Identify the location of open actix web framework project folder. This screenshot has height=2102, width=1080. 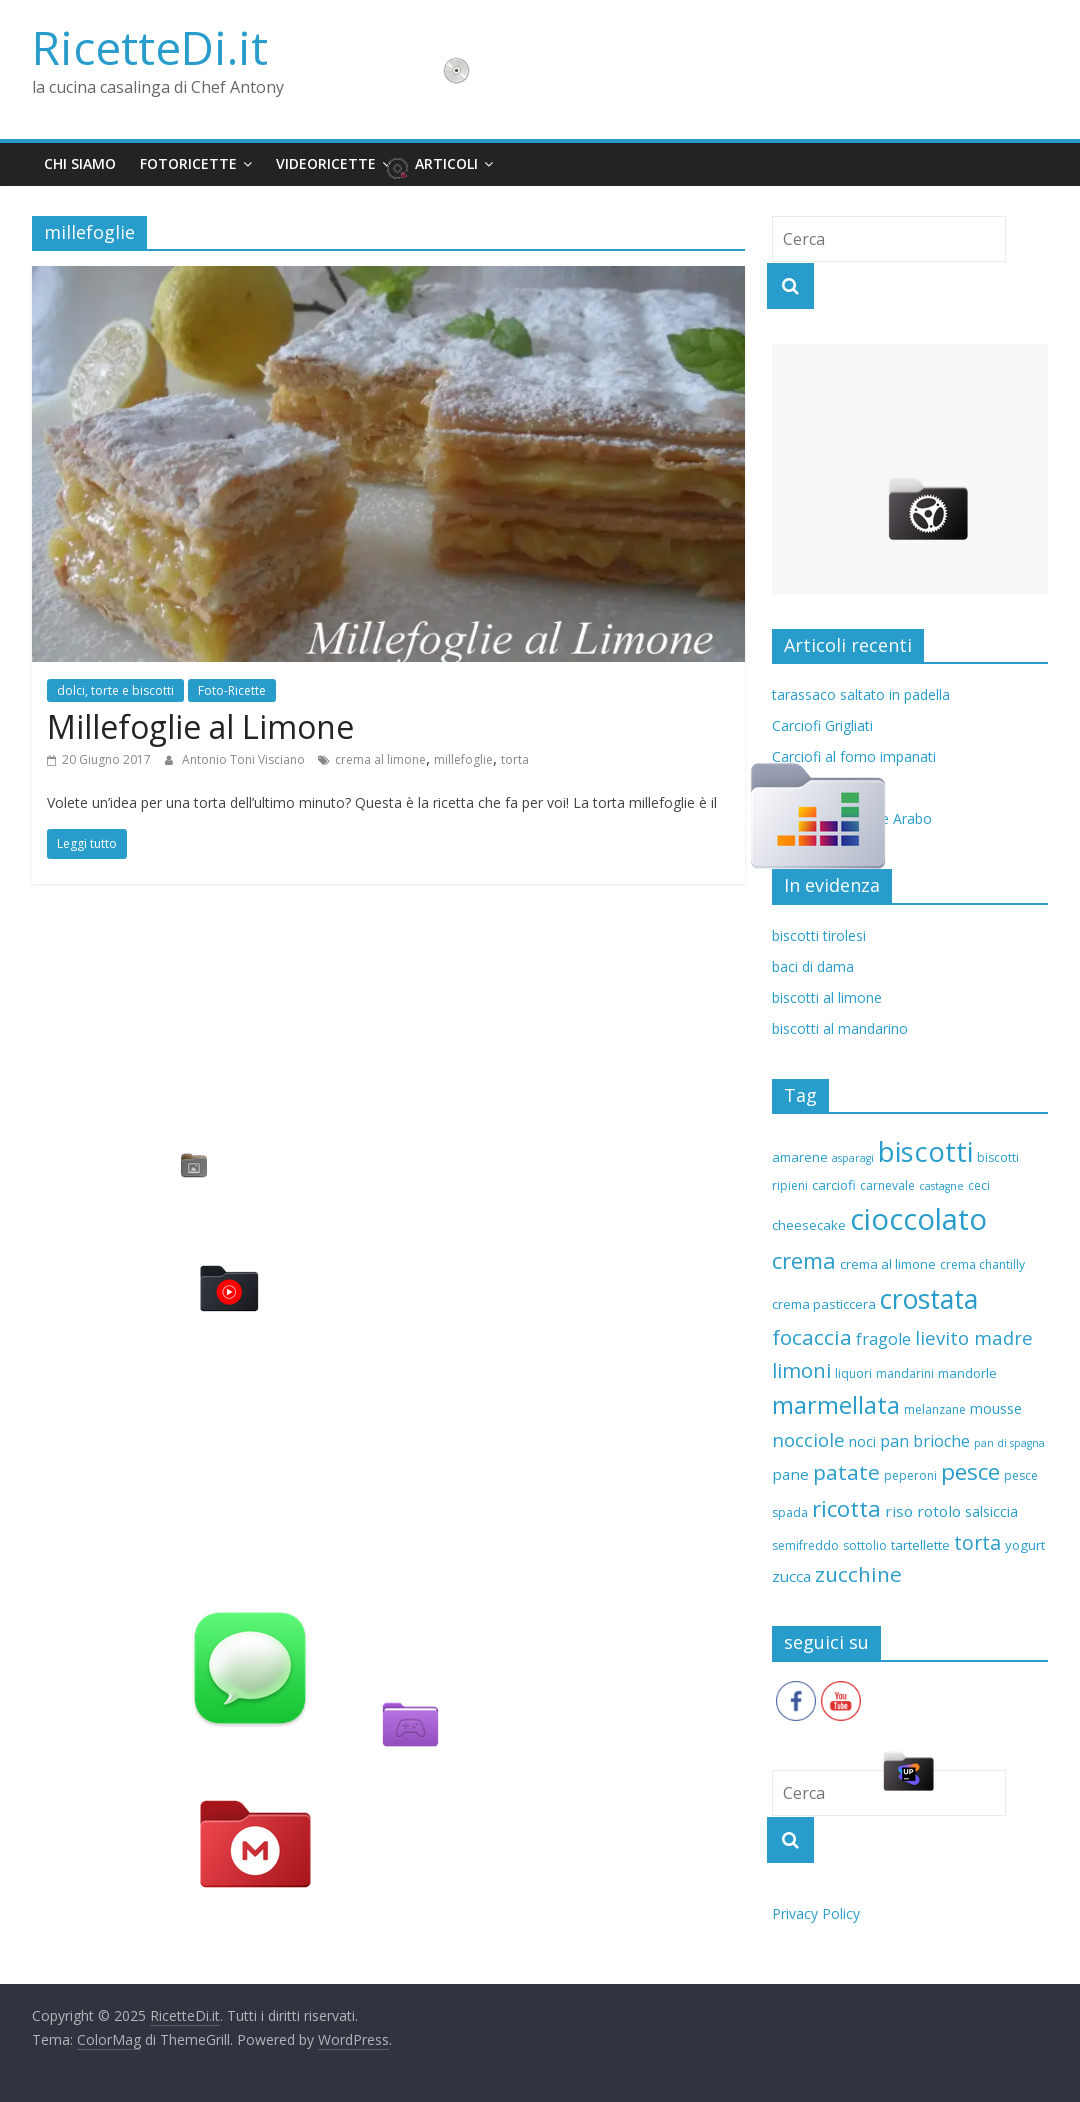
(928, 511).